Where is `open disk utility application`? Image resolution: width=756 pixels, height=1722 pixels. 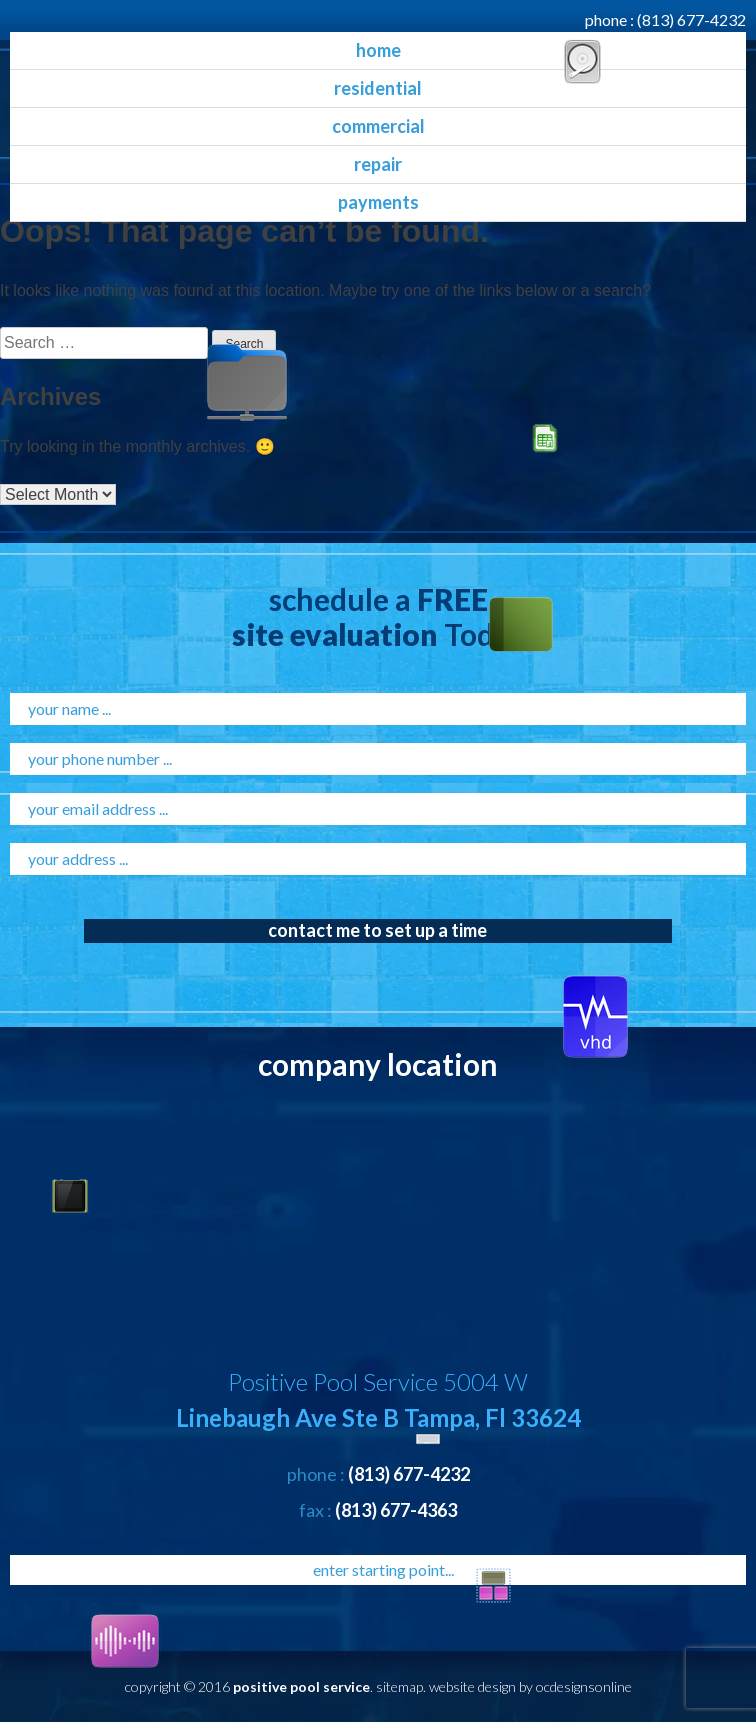
open disk utility application is located at coordinates (582, 61).